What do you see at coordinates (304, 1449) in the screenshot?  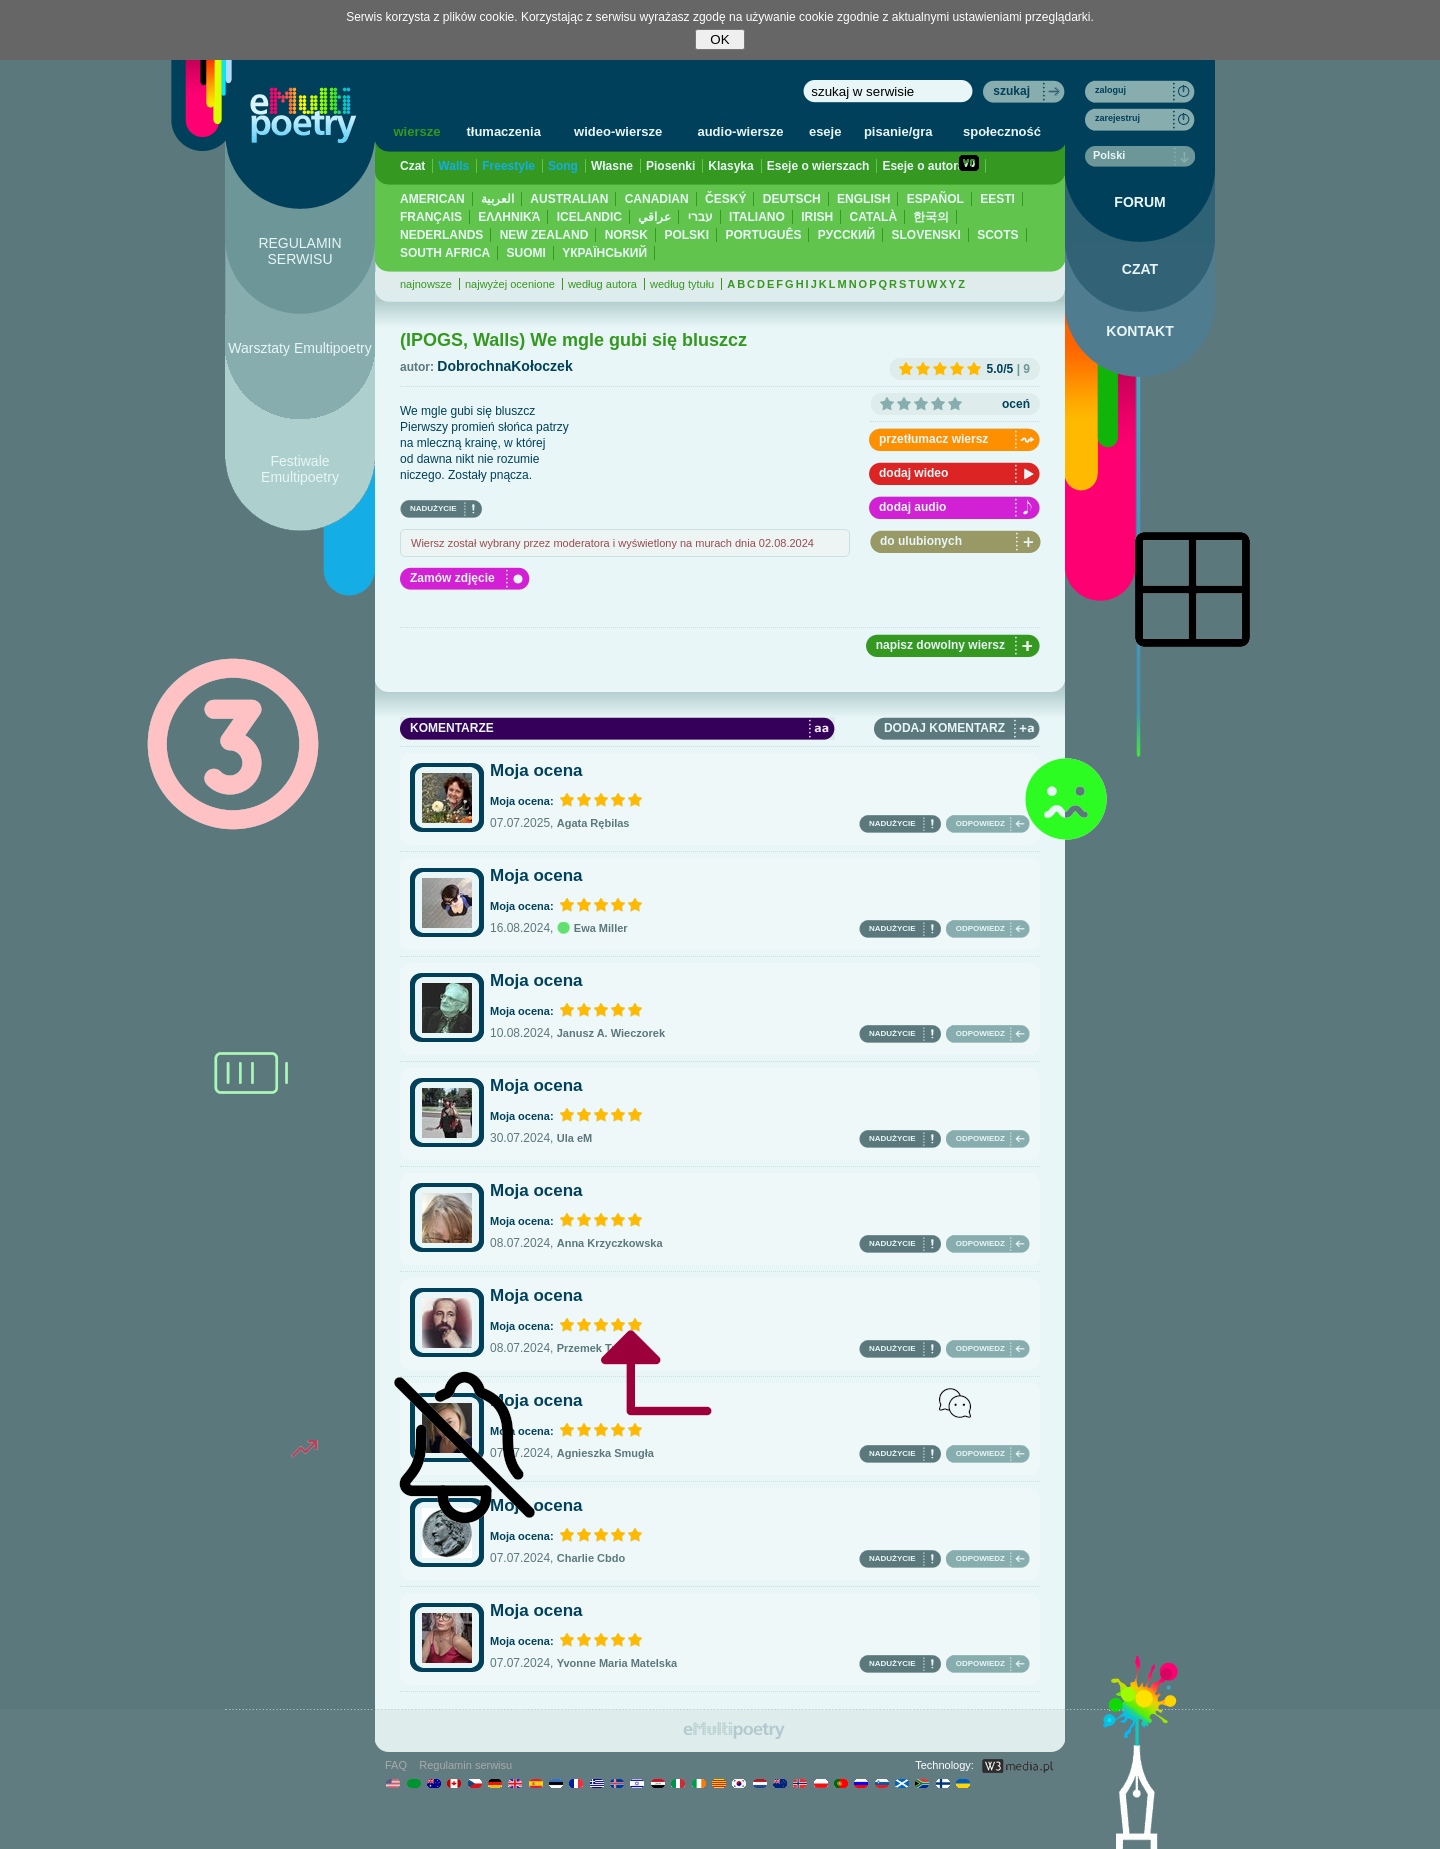 I see `view trending or popular content` at bounding box center [304, 1449].